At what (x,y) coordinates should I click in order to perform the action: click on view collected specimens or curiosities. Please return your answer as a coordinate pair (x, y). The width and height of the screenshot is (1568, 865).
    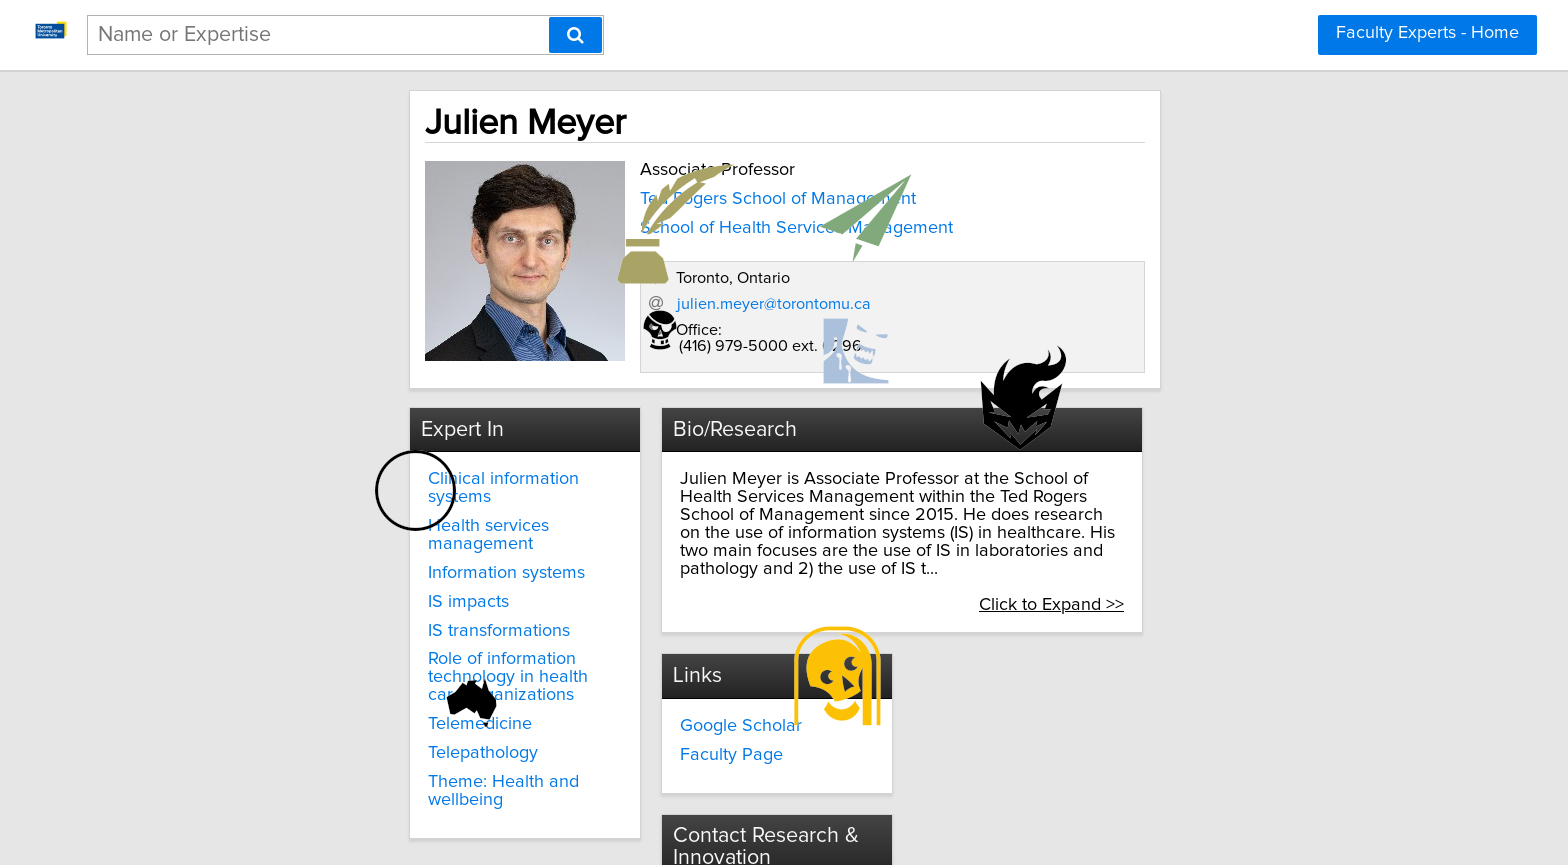
    Looking at the image, I should click on (838, 676).